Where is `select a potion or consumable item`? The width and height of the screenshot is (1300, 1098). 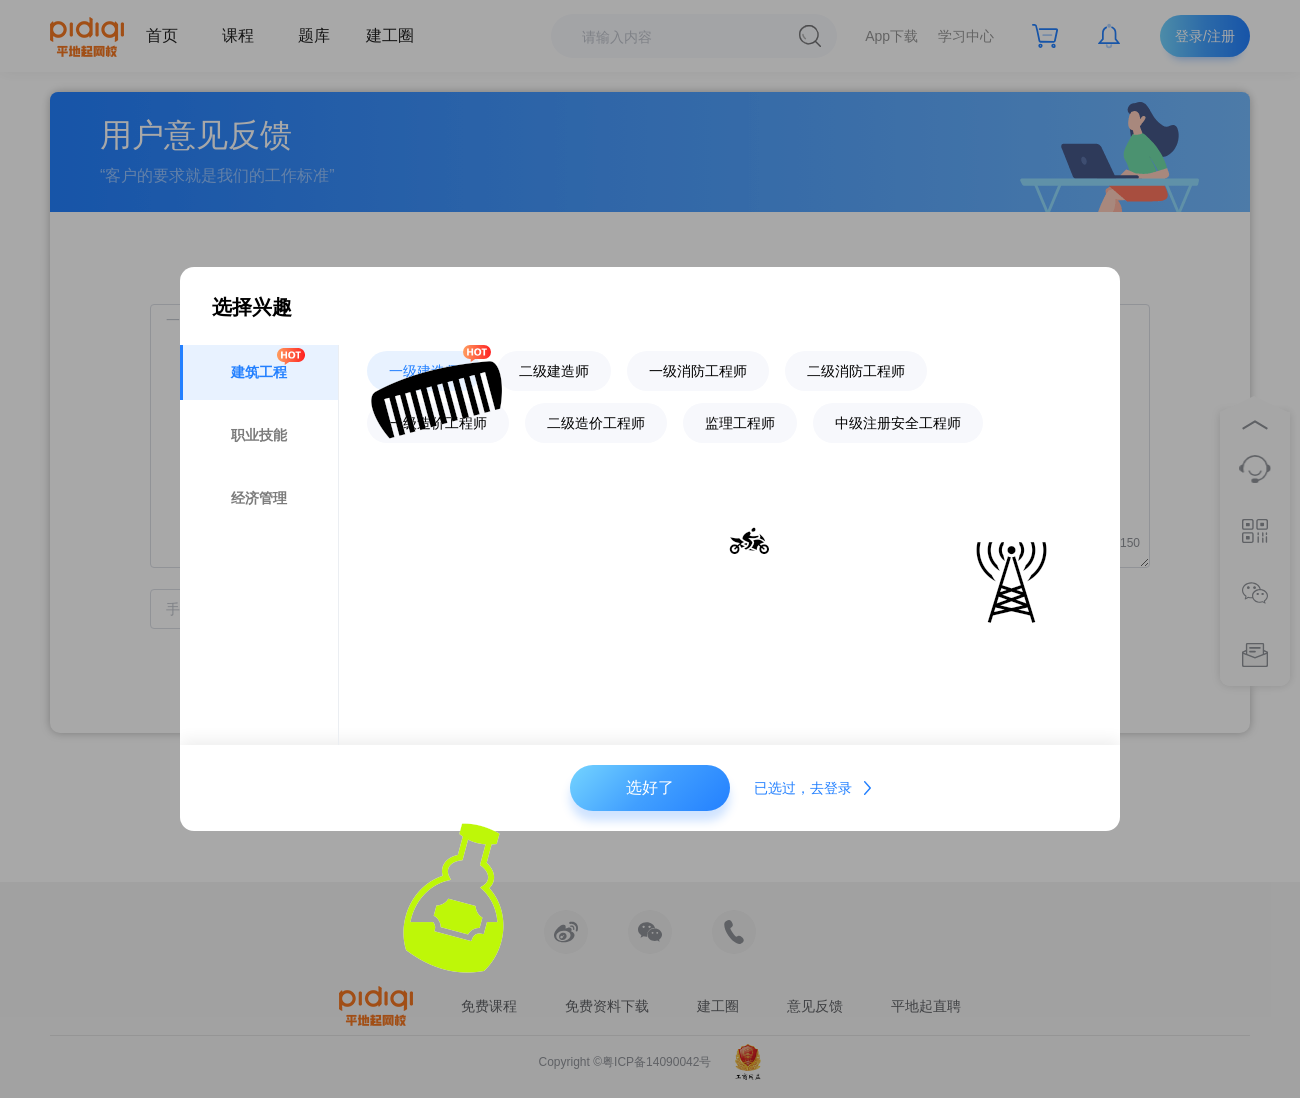 select a potion or consumable item is located at coordinates (461, 897).